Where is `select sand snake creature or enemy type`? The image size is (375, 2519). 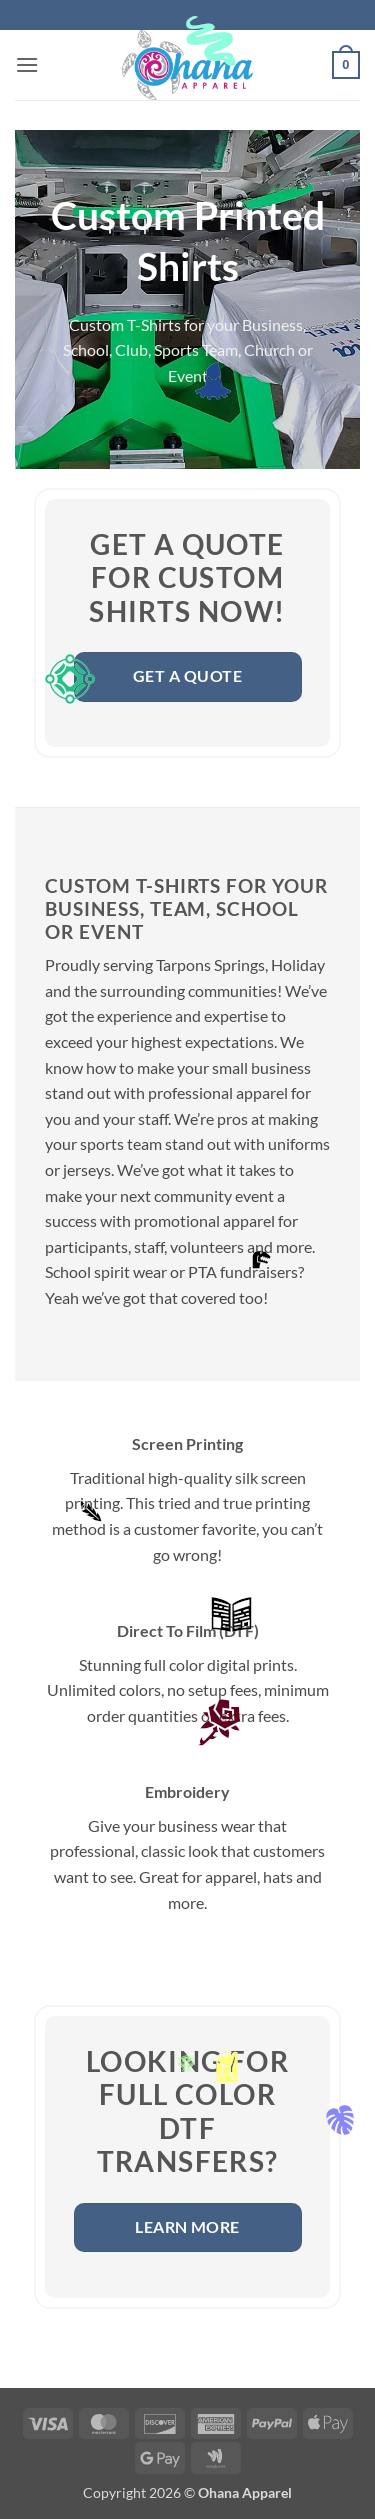
select sand snake creature or enemy type is located at coordinates (211, 41).